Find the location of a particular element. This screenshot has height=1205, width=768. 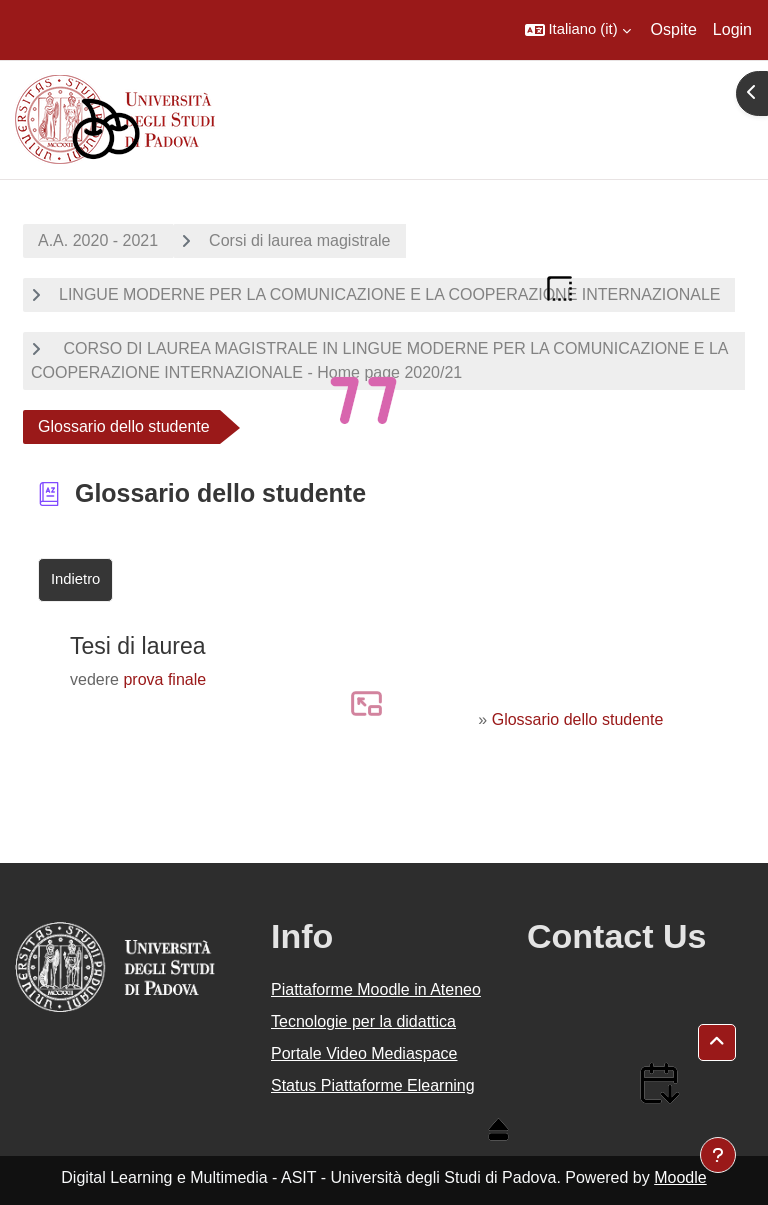

disable picture-in-picture mode is located at coordinates (366, 703).